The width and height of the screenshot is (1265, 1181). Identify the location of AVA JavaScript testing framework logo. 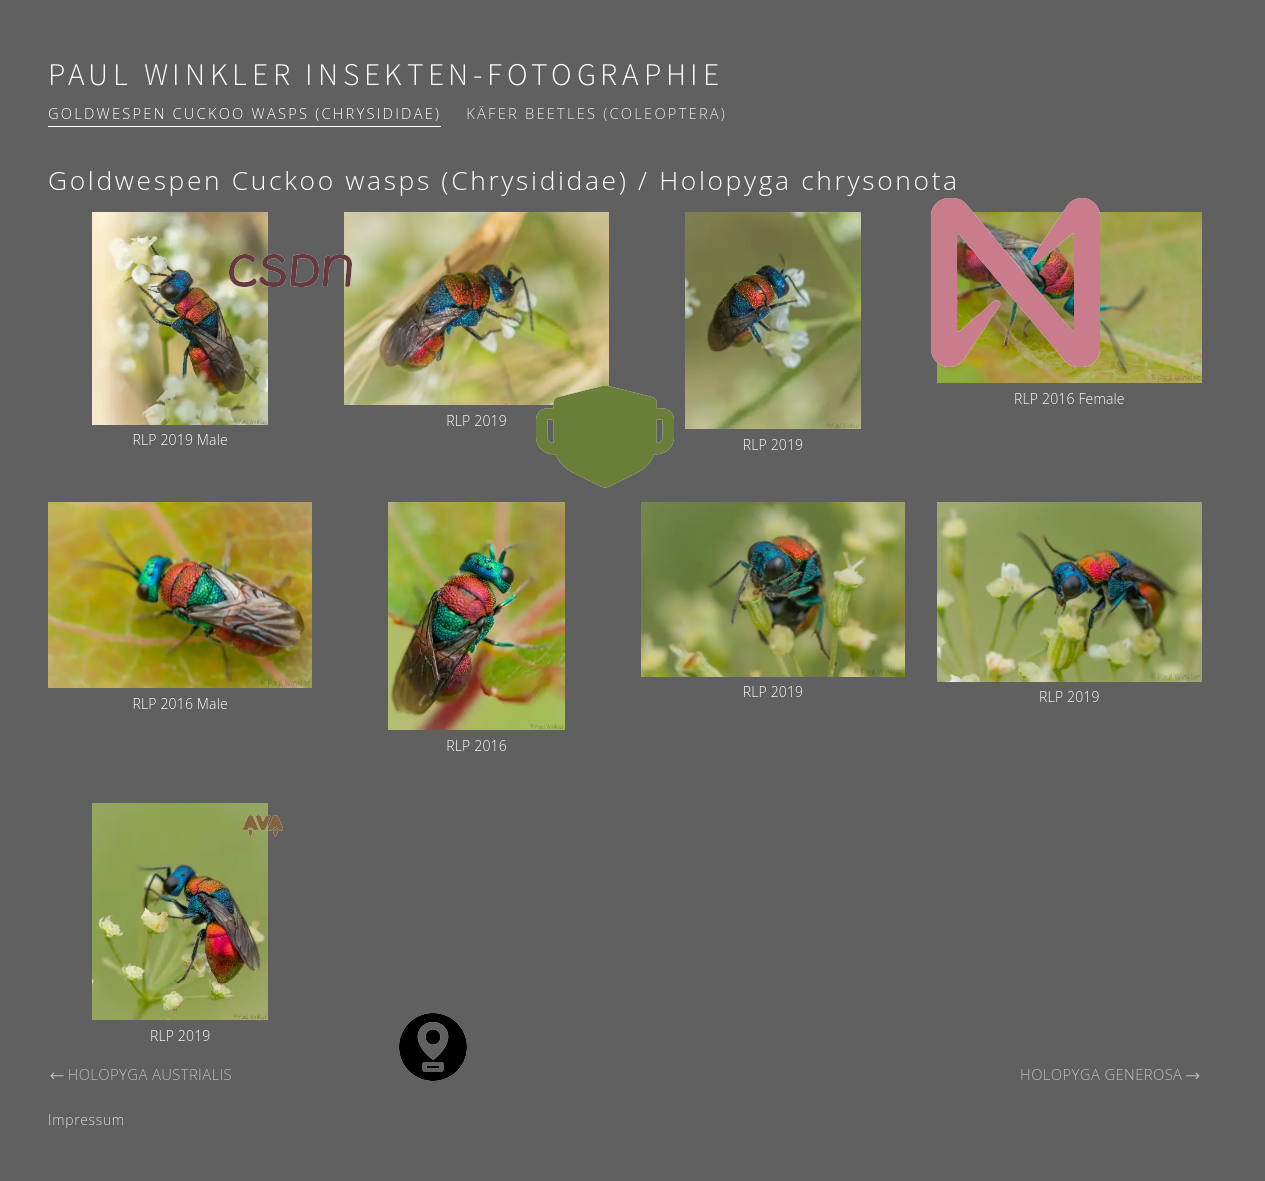
(263, 826).